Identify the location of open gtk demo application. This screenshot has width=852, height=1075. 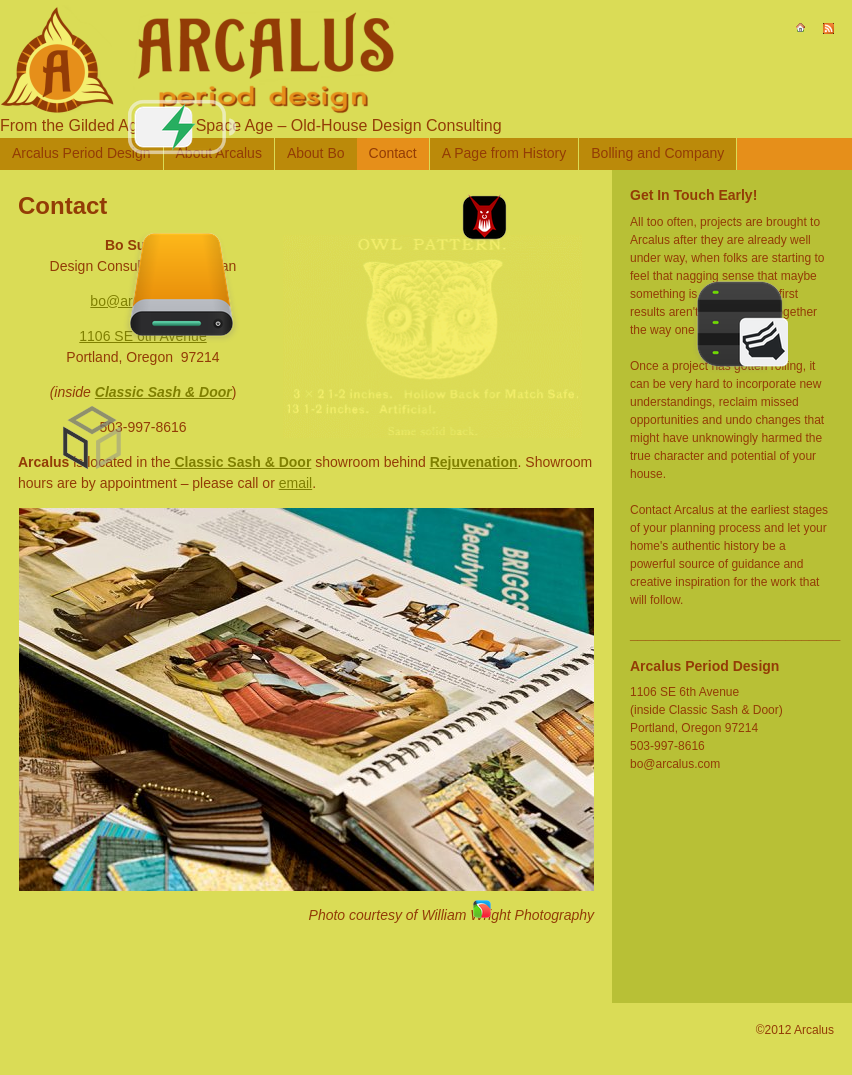
(92, 439).